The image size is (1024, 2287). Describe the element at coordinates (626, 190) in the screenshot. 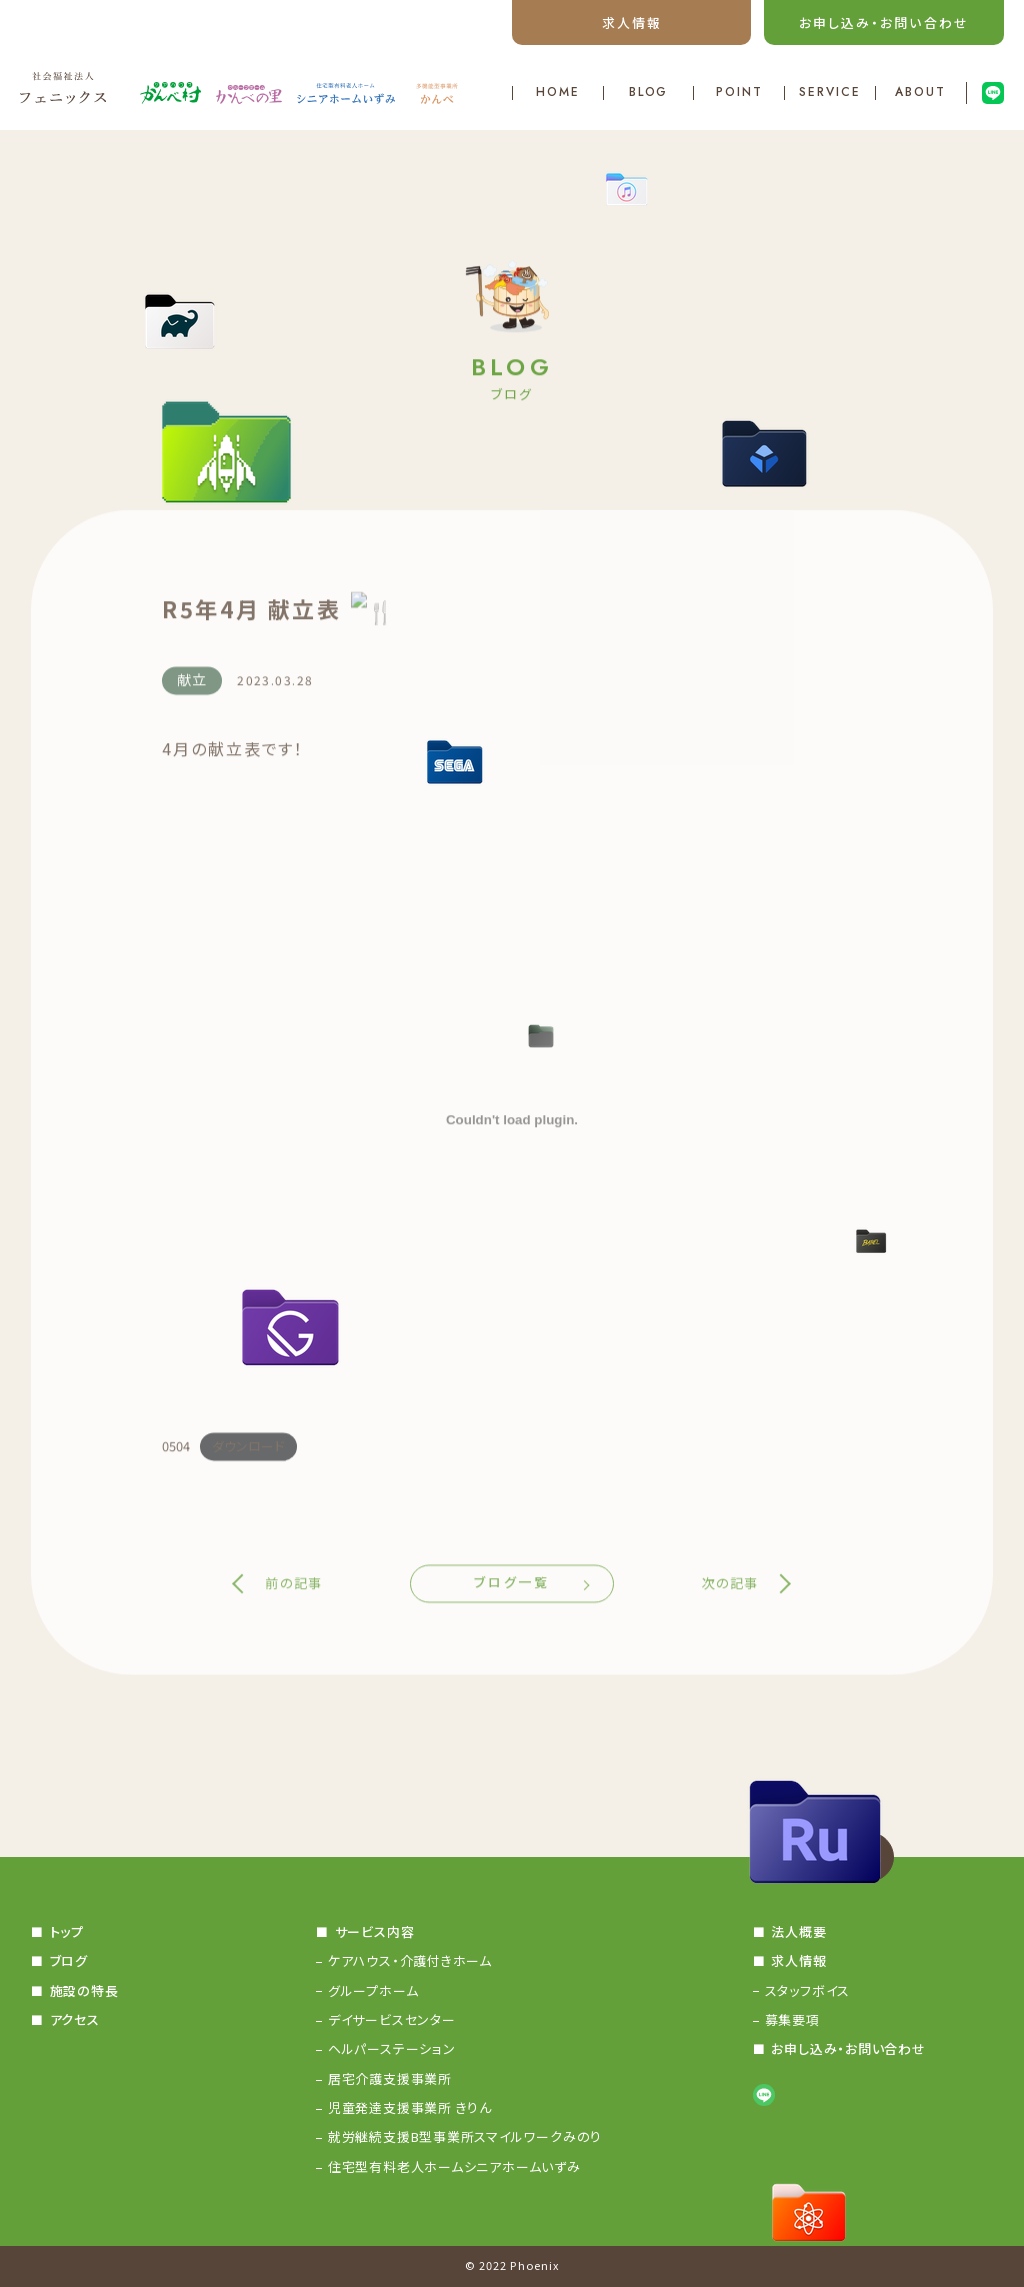

I see `open folder containing apple music files` at that location.